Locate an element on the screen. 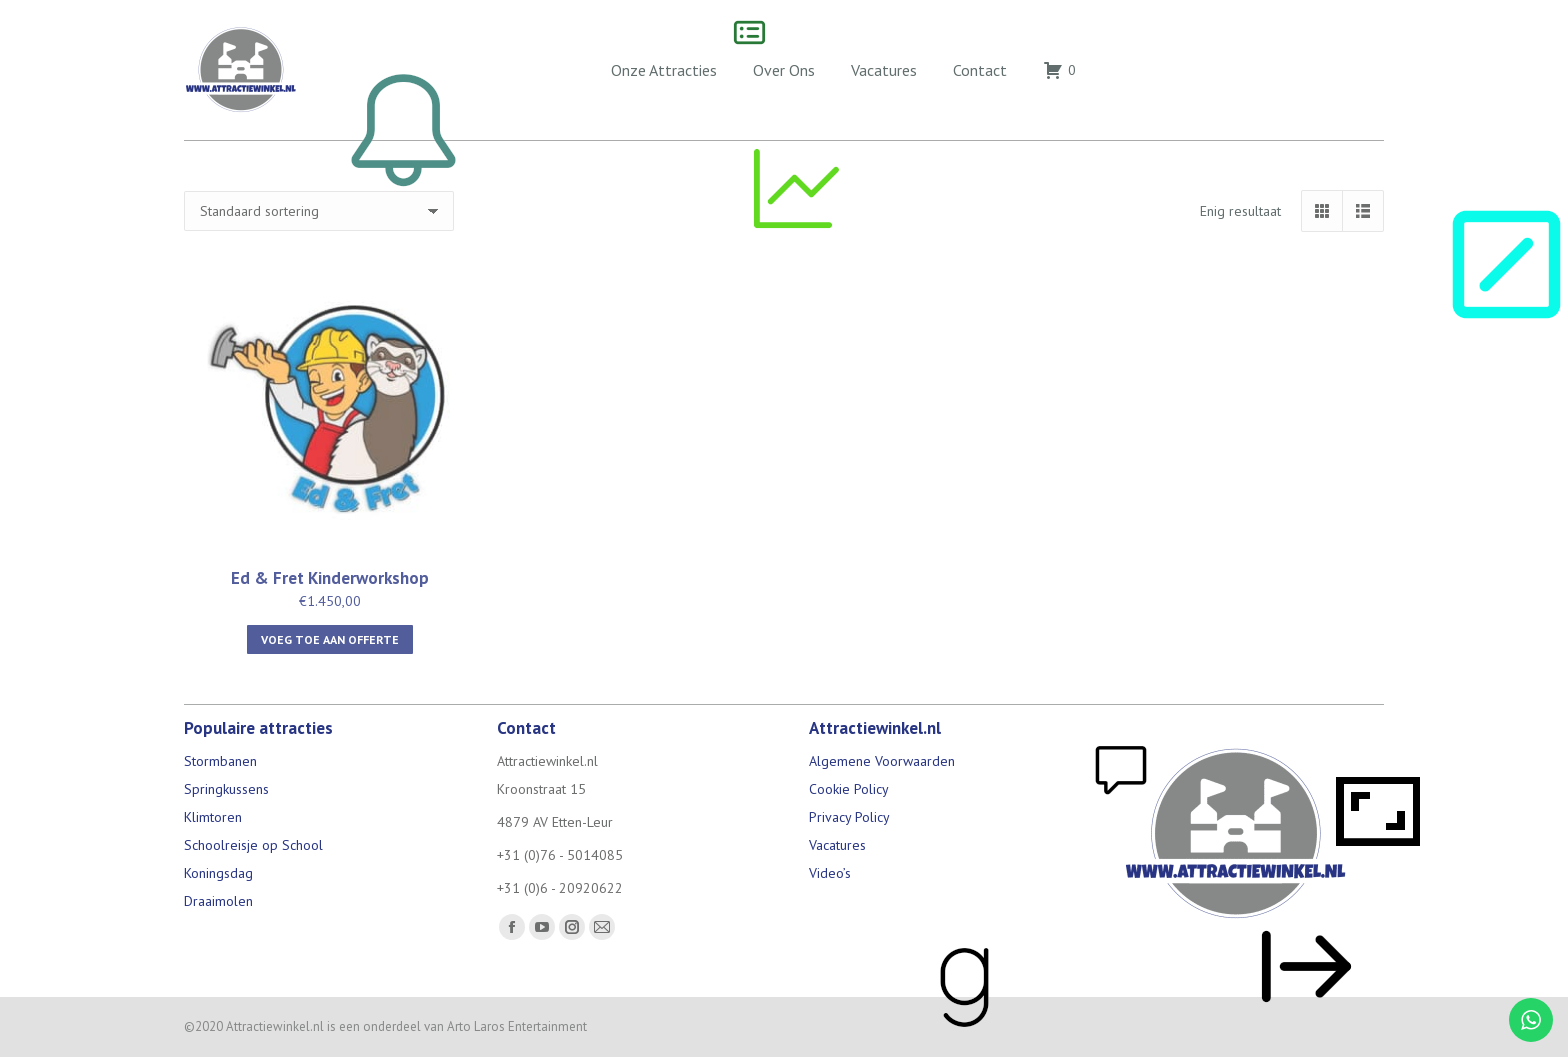 The width and height of the screenshot is (1568, 1057). leave a comment is located at coordinates (1121, 769).